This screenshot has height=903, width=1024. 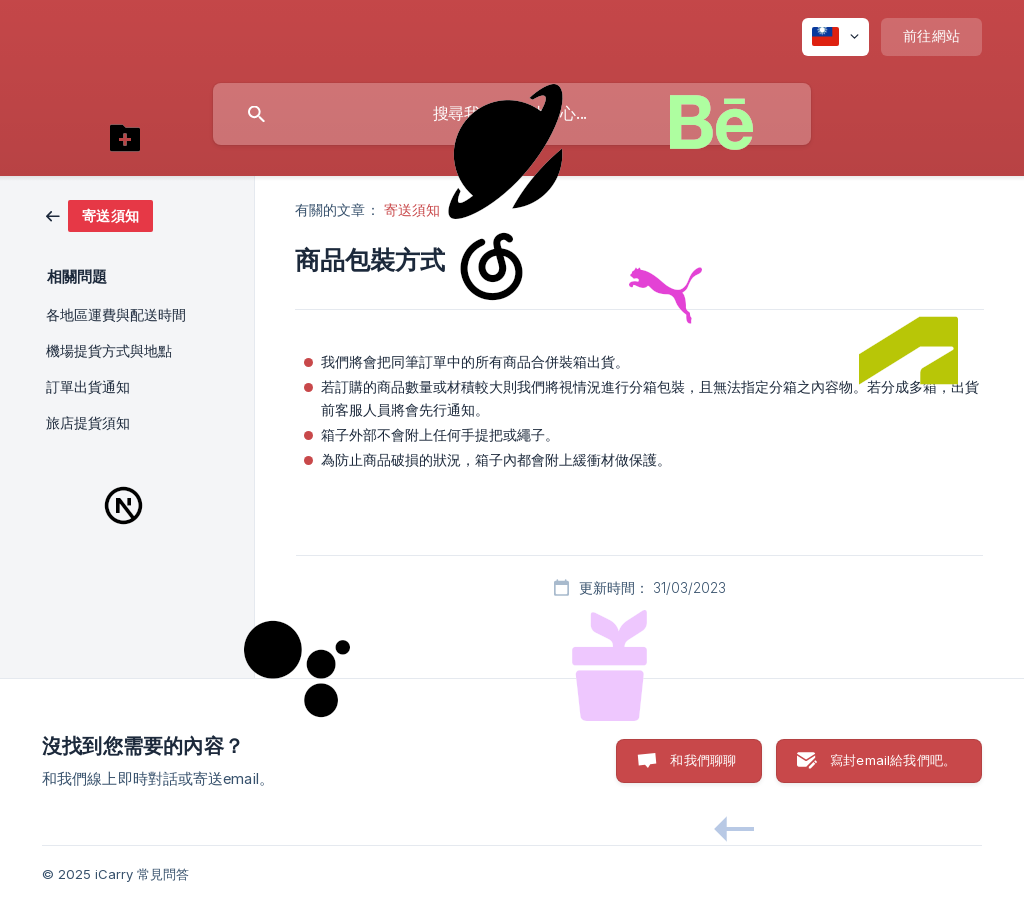 I want to click on open netease cloud music app, so click(x=491, y=266).